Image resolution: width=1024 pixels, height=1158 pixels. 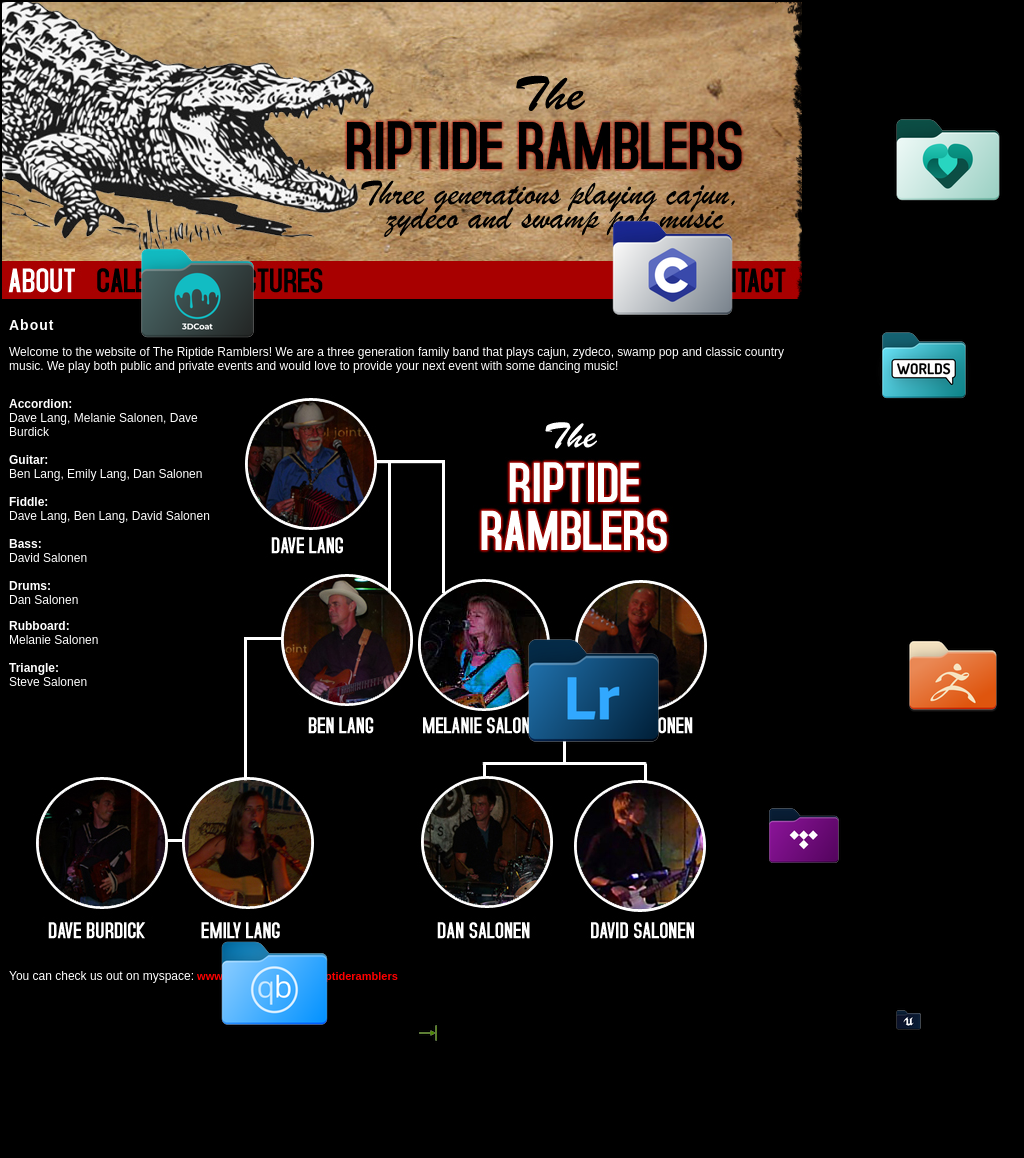 I want to click on open 3D Coat project files folder, so click(x=197, y=296).